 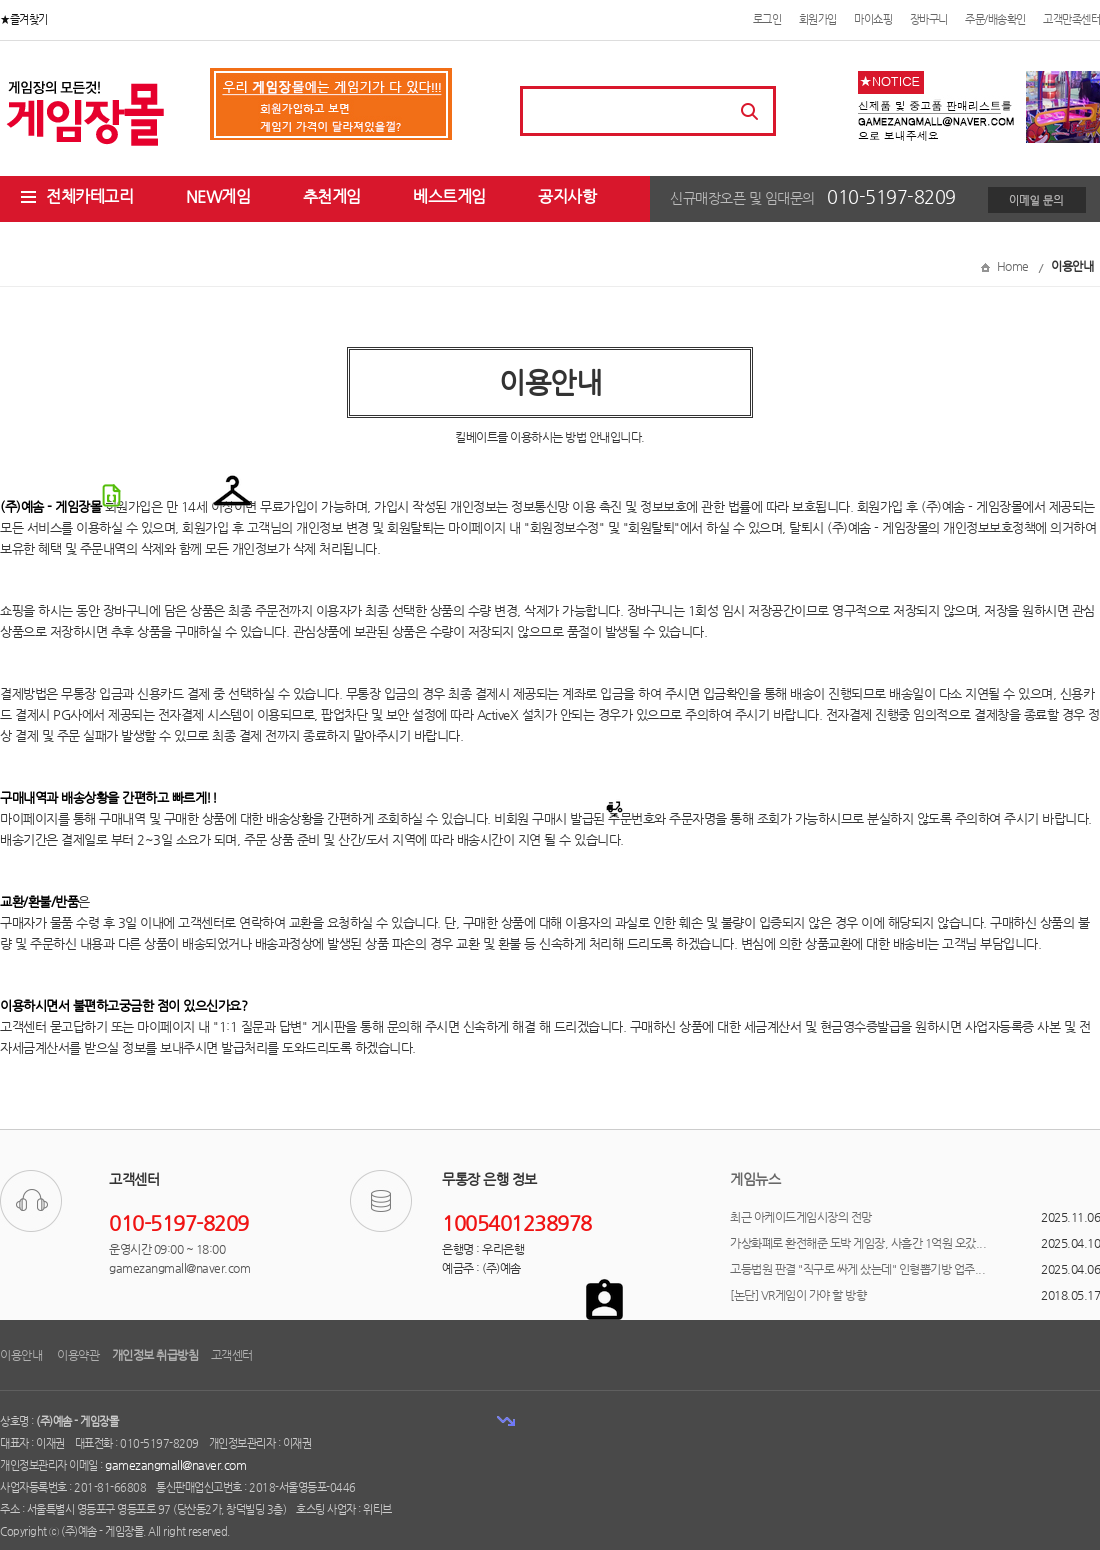 What do you see at coordinates (614, 808) in the screenshot?
I see `select electric moped as transportation mode` at bounding box center [614, 808].